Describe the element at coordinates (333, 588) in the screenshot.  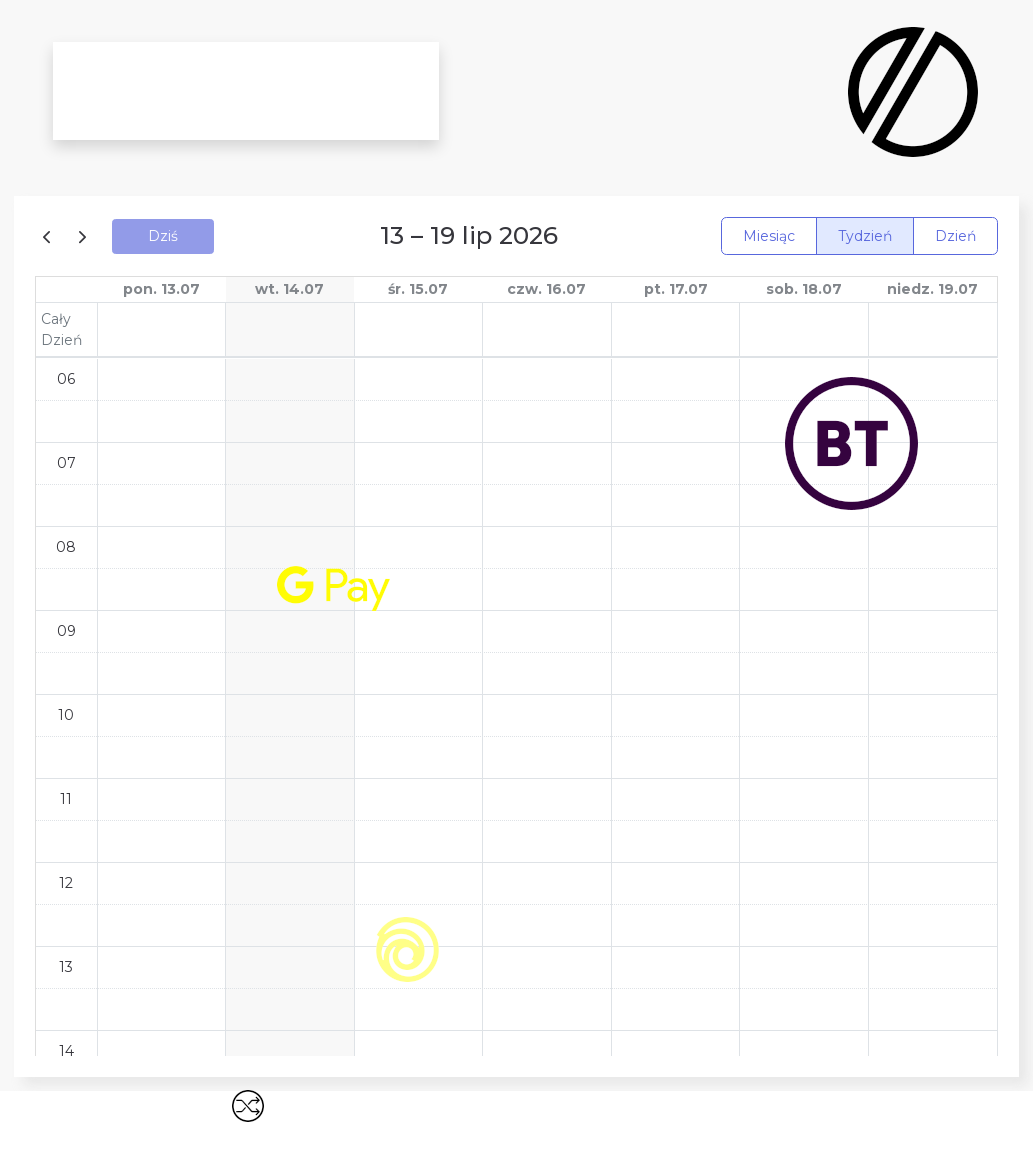
I see `pay with google pay` at that location.